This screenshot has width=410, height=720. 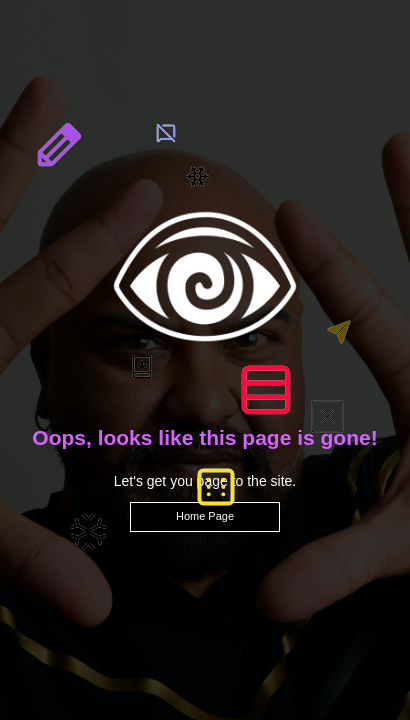 I want to click on activate cooling or air conditioning mode, so click(x=197, y=176).